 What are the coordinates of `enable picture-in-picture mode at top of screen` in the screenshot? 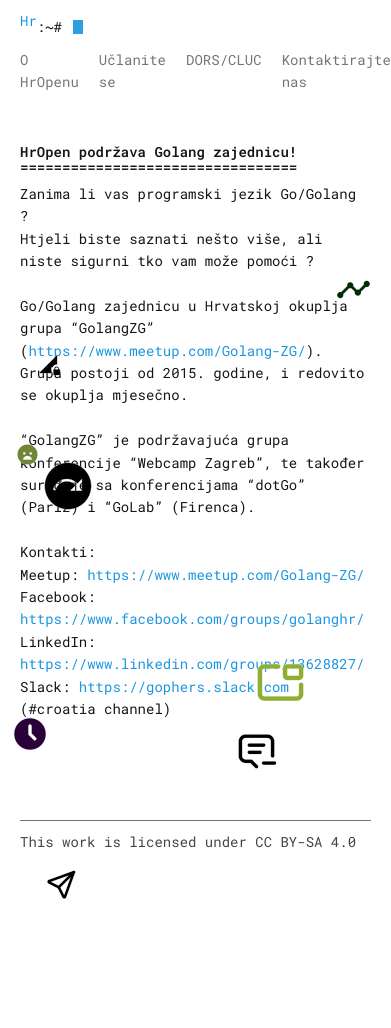 It's located at (280, 682).